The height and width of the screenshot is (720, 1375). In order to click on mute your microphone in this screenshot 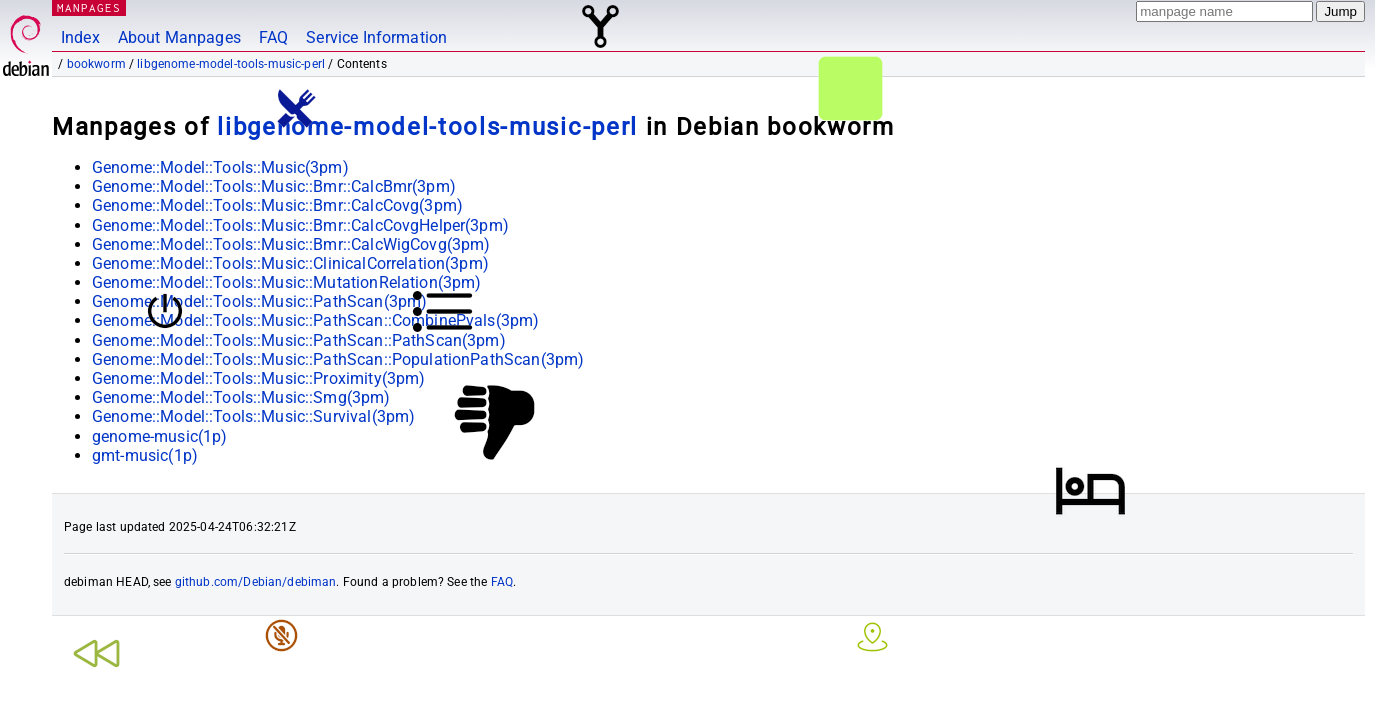, I will do `click(281, 635)`.